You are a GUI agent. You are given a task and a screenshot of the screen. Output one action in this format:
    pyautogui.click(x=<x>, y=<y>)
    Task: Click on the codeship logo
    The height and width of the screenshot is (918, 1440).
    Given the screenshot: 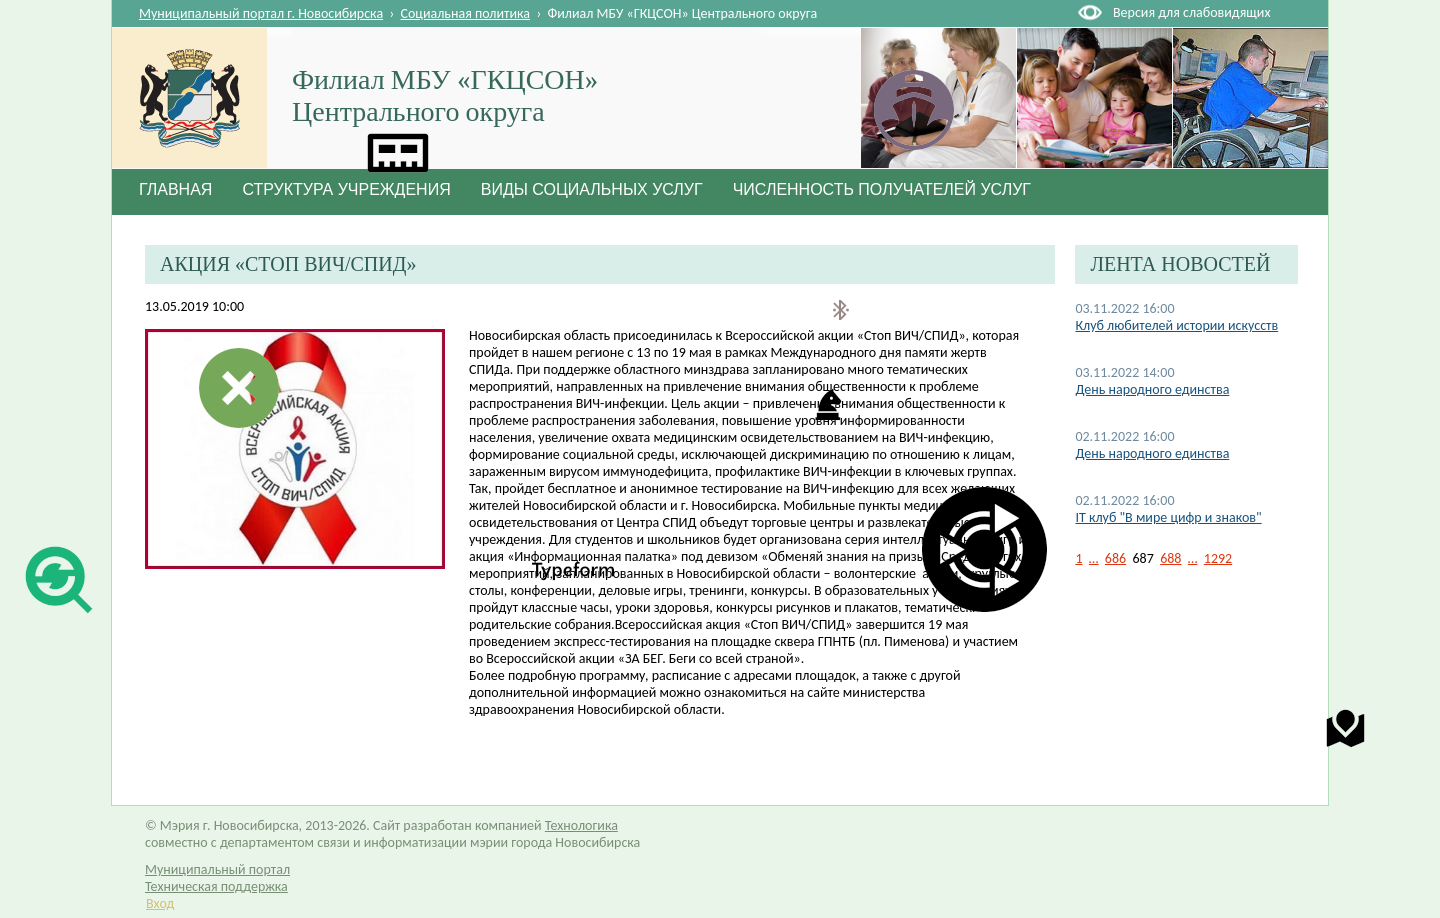 What is the action you would take?
    pyautogui.click(x=914, y=110)
    